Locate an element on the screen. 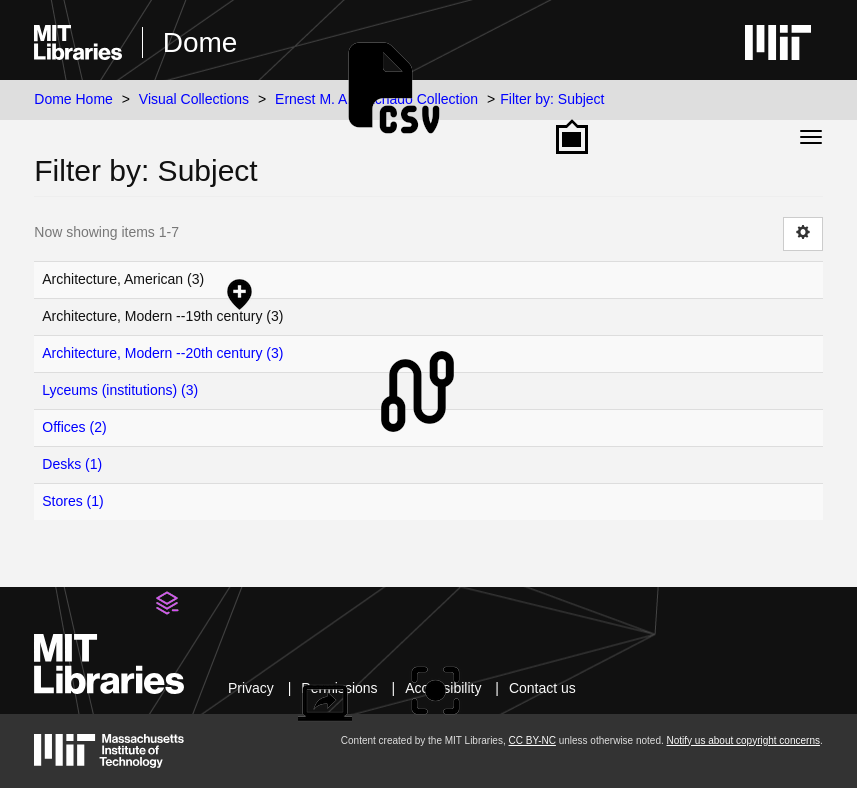 The width and height of the screenshot is (857, 788). access jump rope workout or exercise is located at coordinates (417, 391).